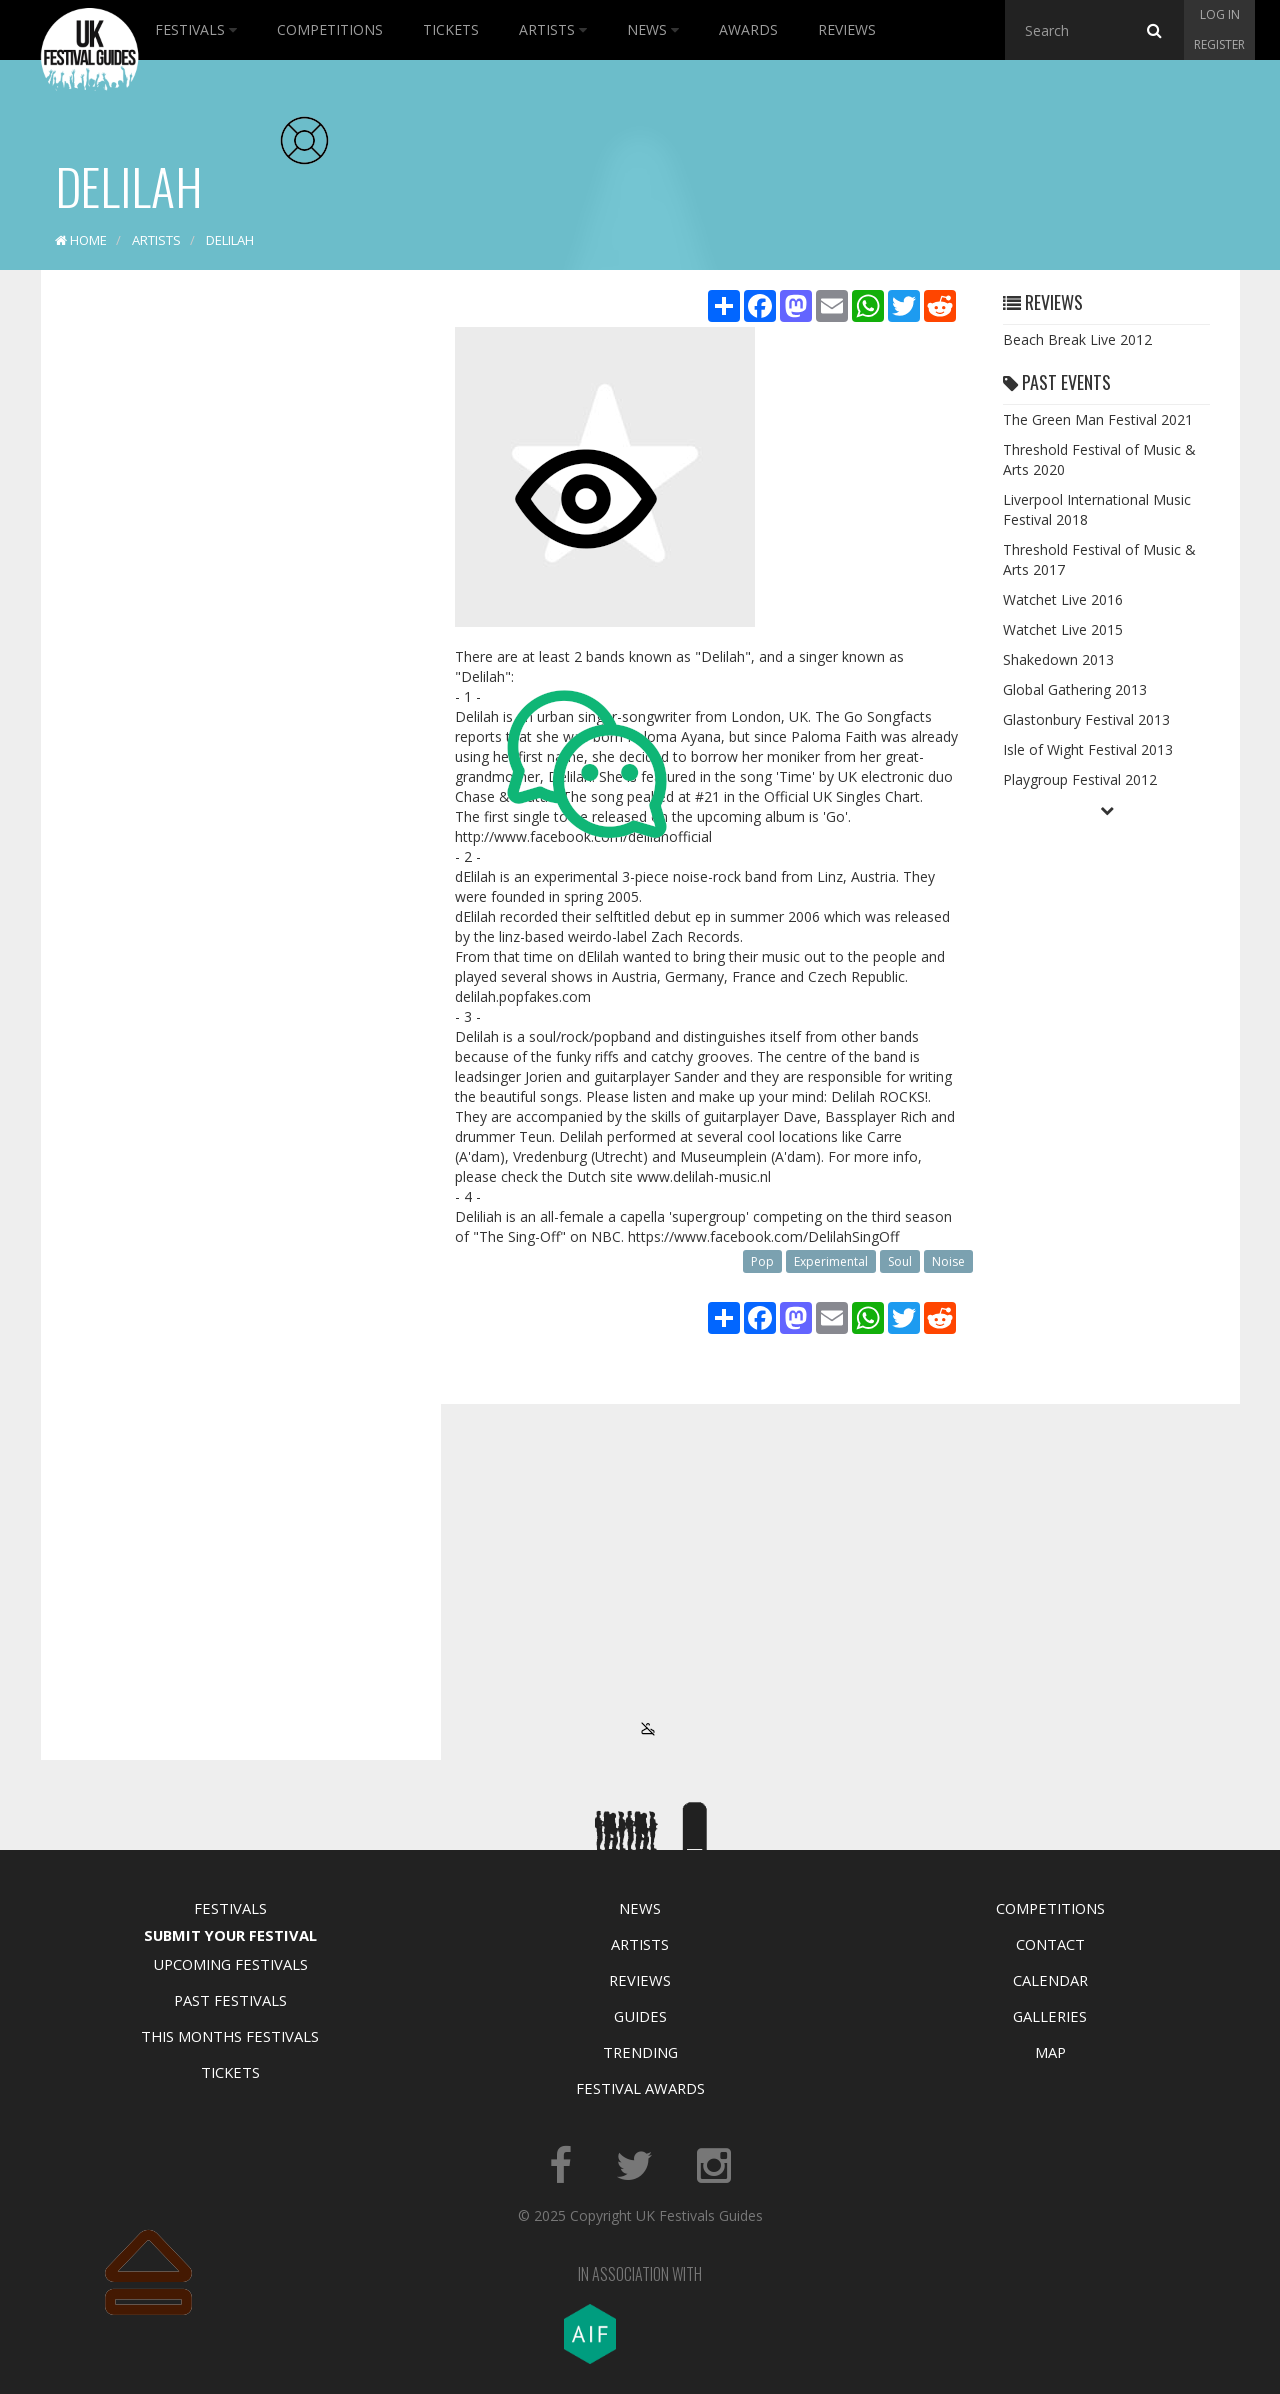 This screenshot has height=2394, width=1280. Describe the element at coordinates (648, 1729) in the screenshot. I see `wardrobe or closet feature disabled` at that location.